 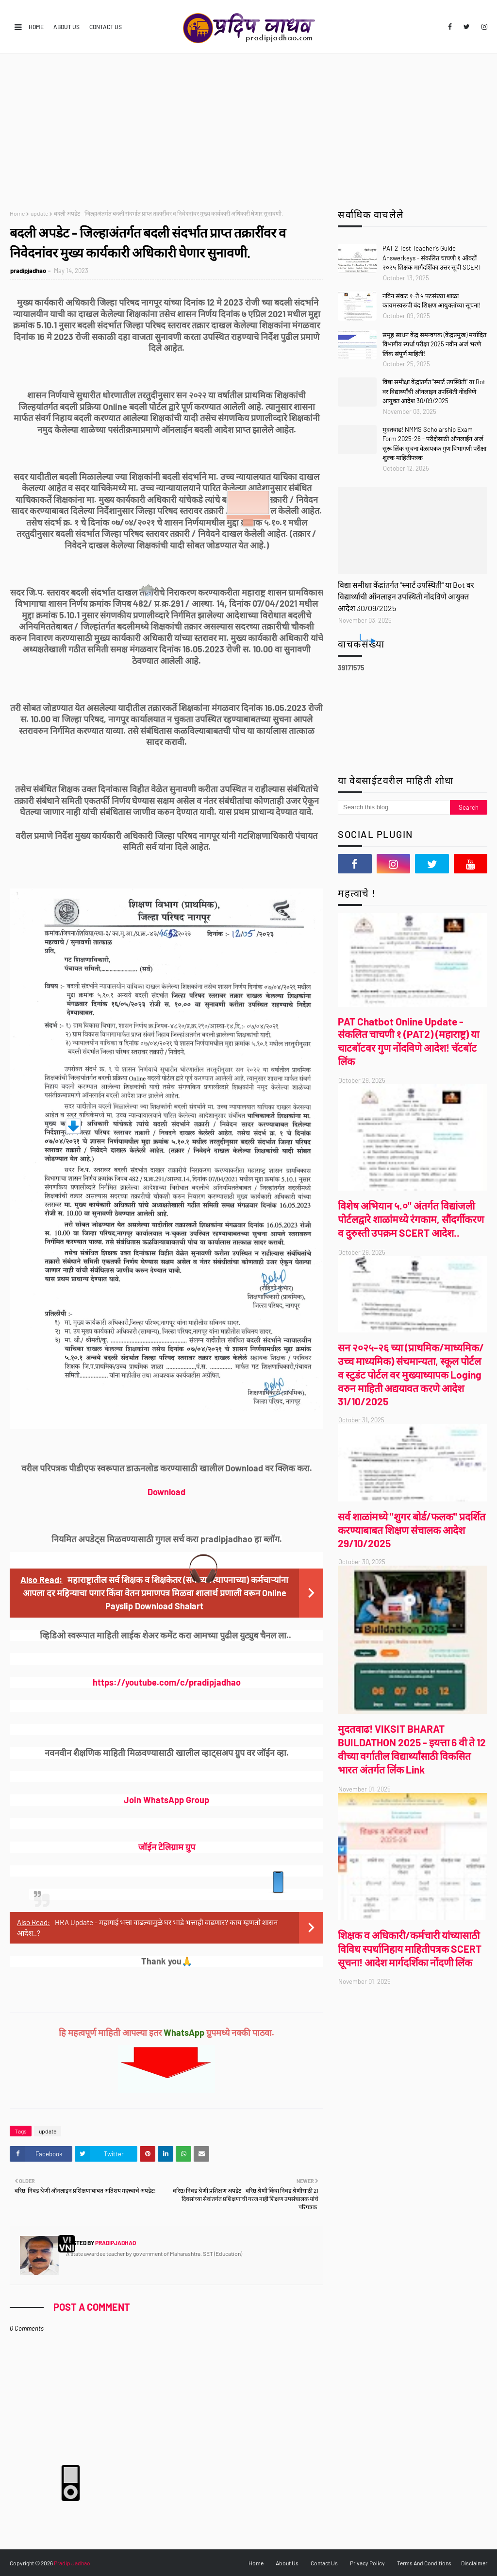 What do you see at coordinates (66, 2244) in the screenshot?
I see `switch to vietnamese keyboard input (vni encoding)` at bounding box center [66, 2244].